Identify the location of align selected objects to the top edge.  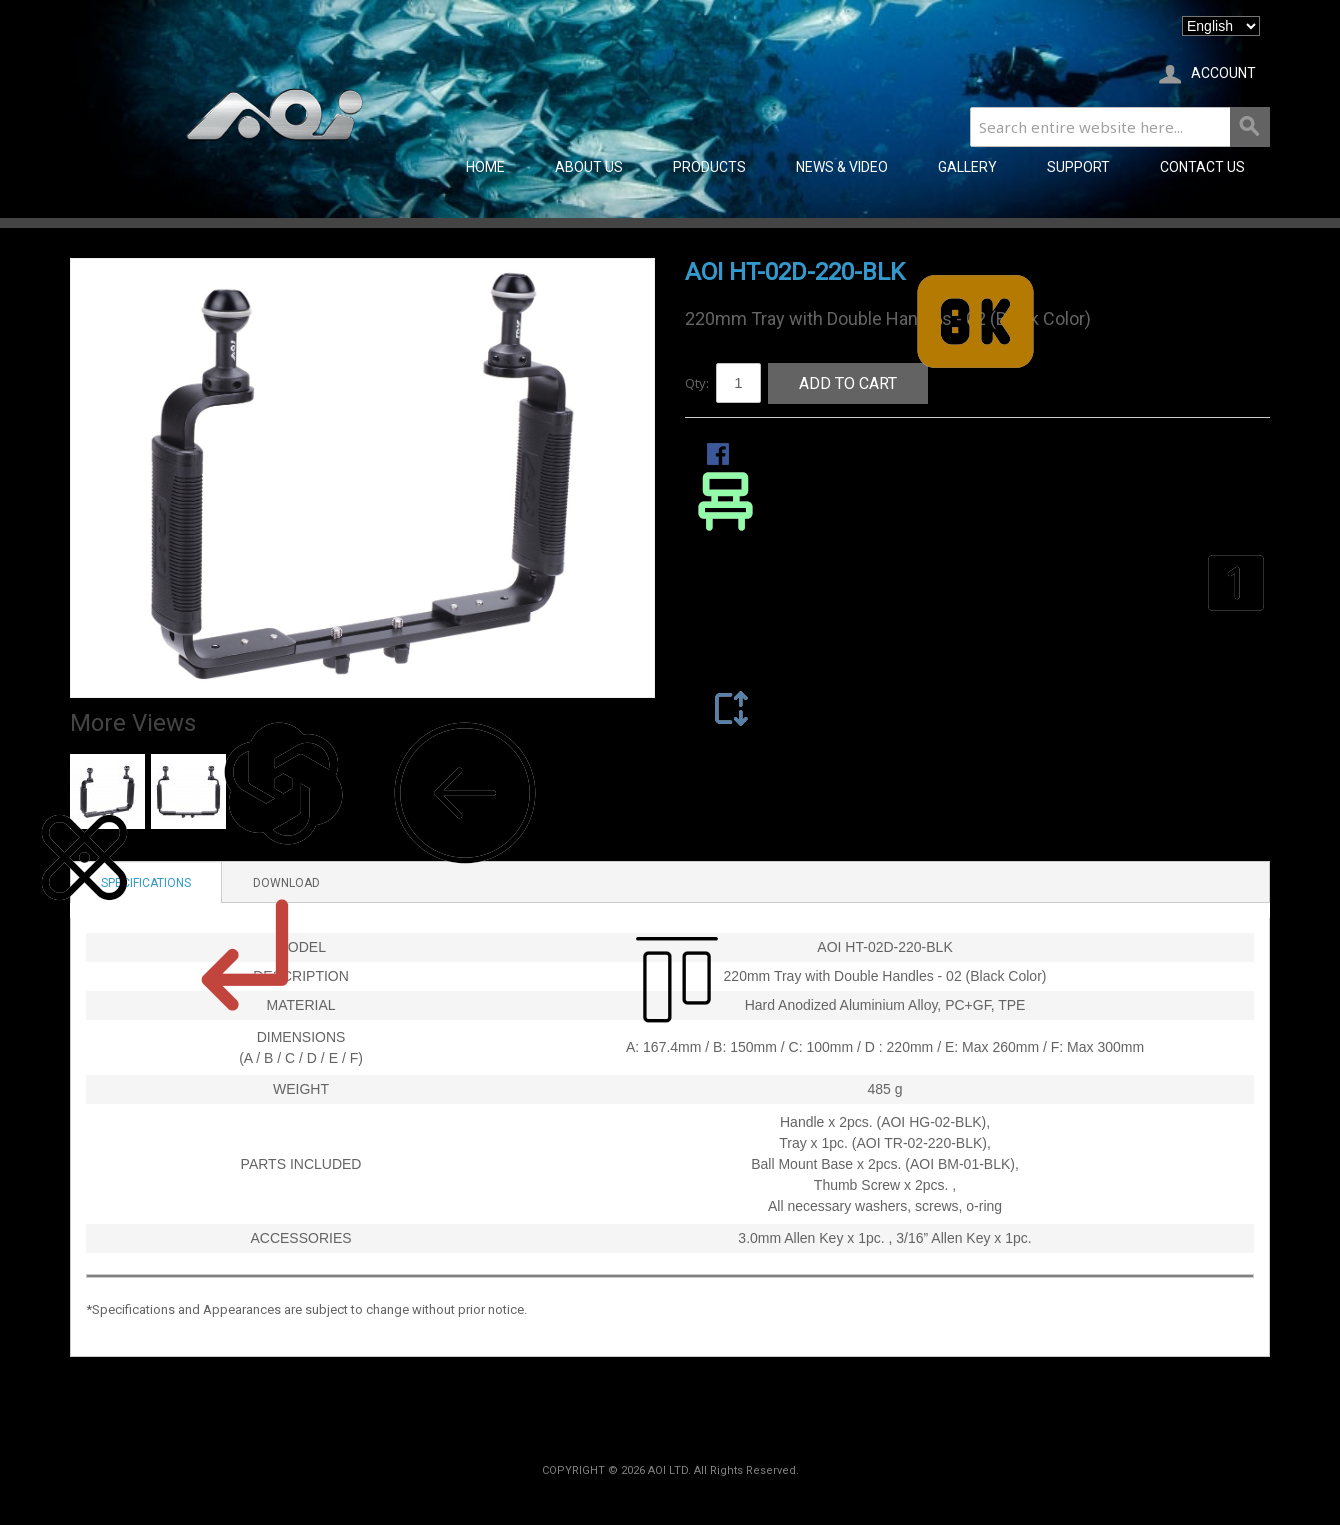
(677, 978).